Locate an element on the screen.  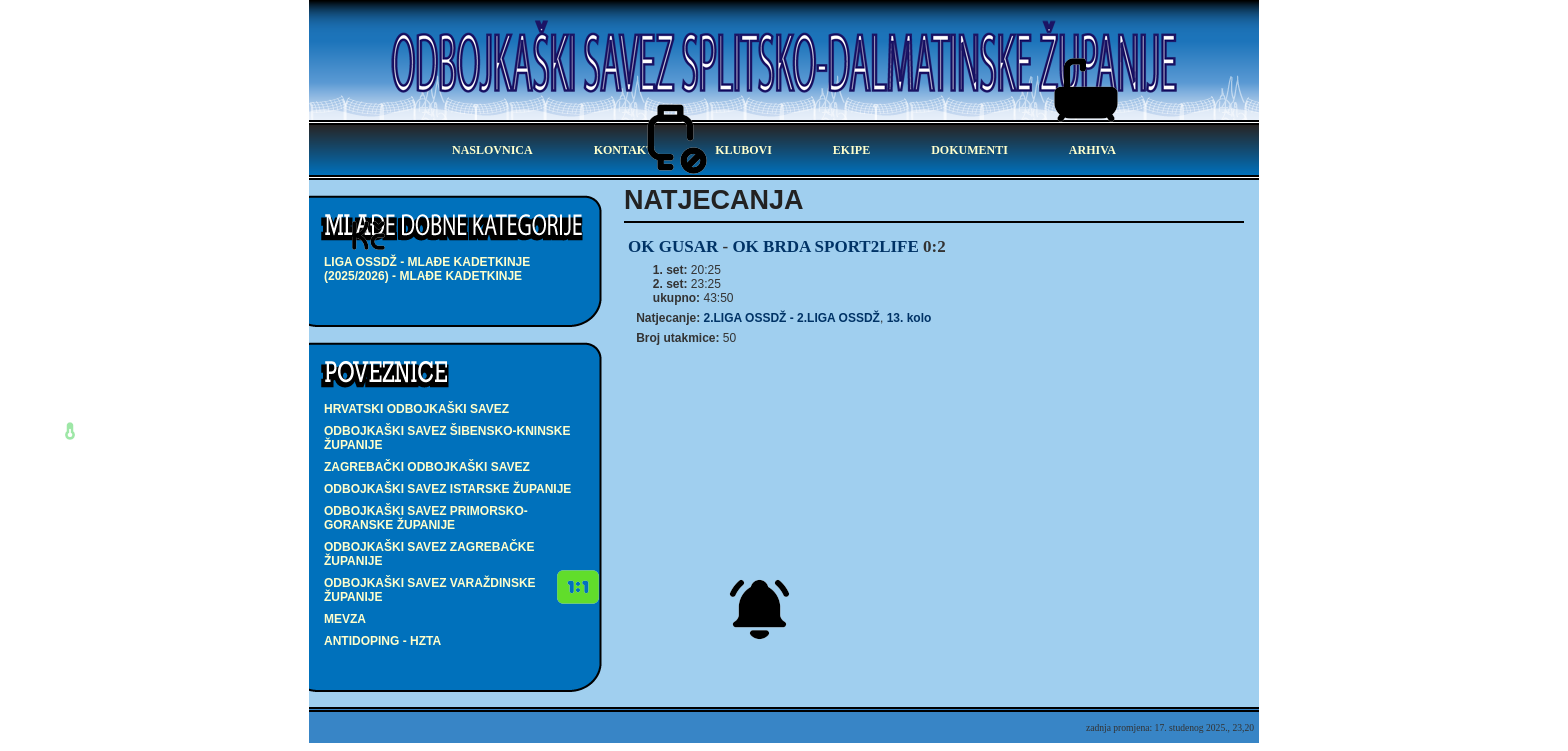
indicates a one-to-one relationship in a database or data model is located at coordinates (578, 587).